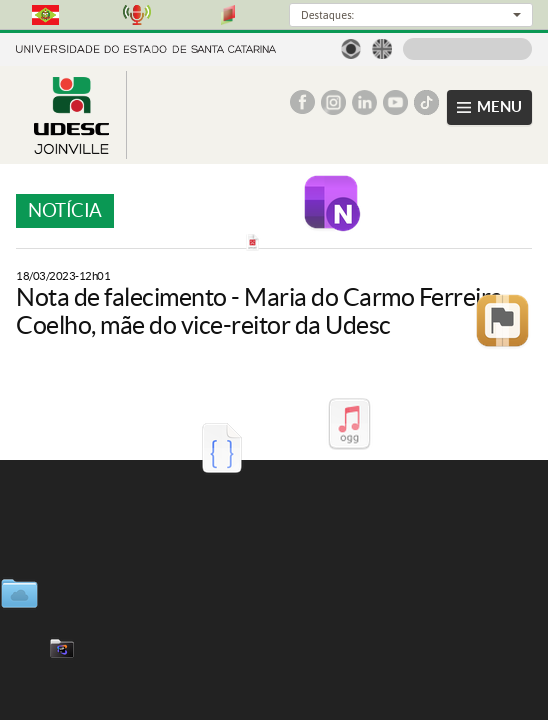 The width and height of the screenshot is (548, 720). I want to click on open Microsoft OneNote, so click(331, 202).